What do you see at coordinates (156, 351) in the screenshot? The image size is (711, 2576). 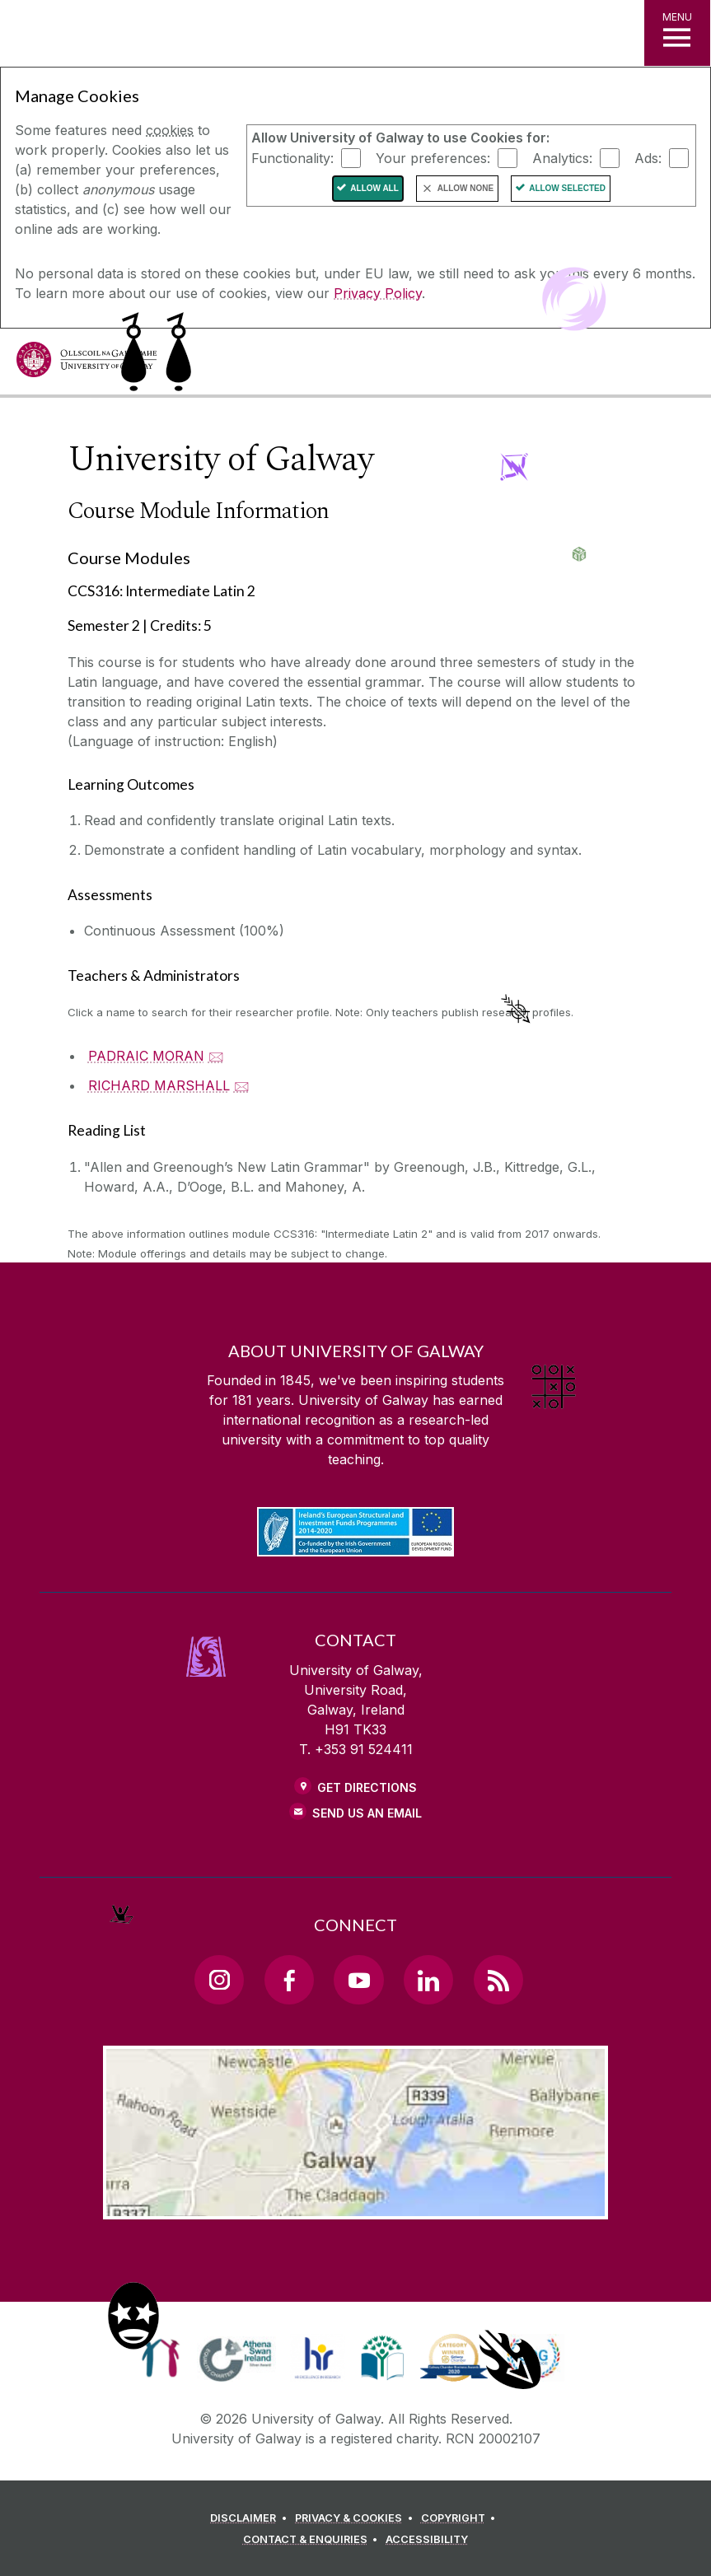 I see `browse or select earring accessories` at bounding box center [156, 351].